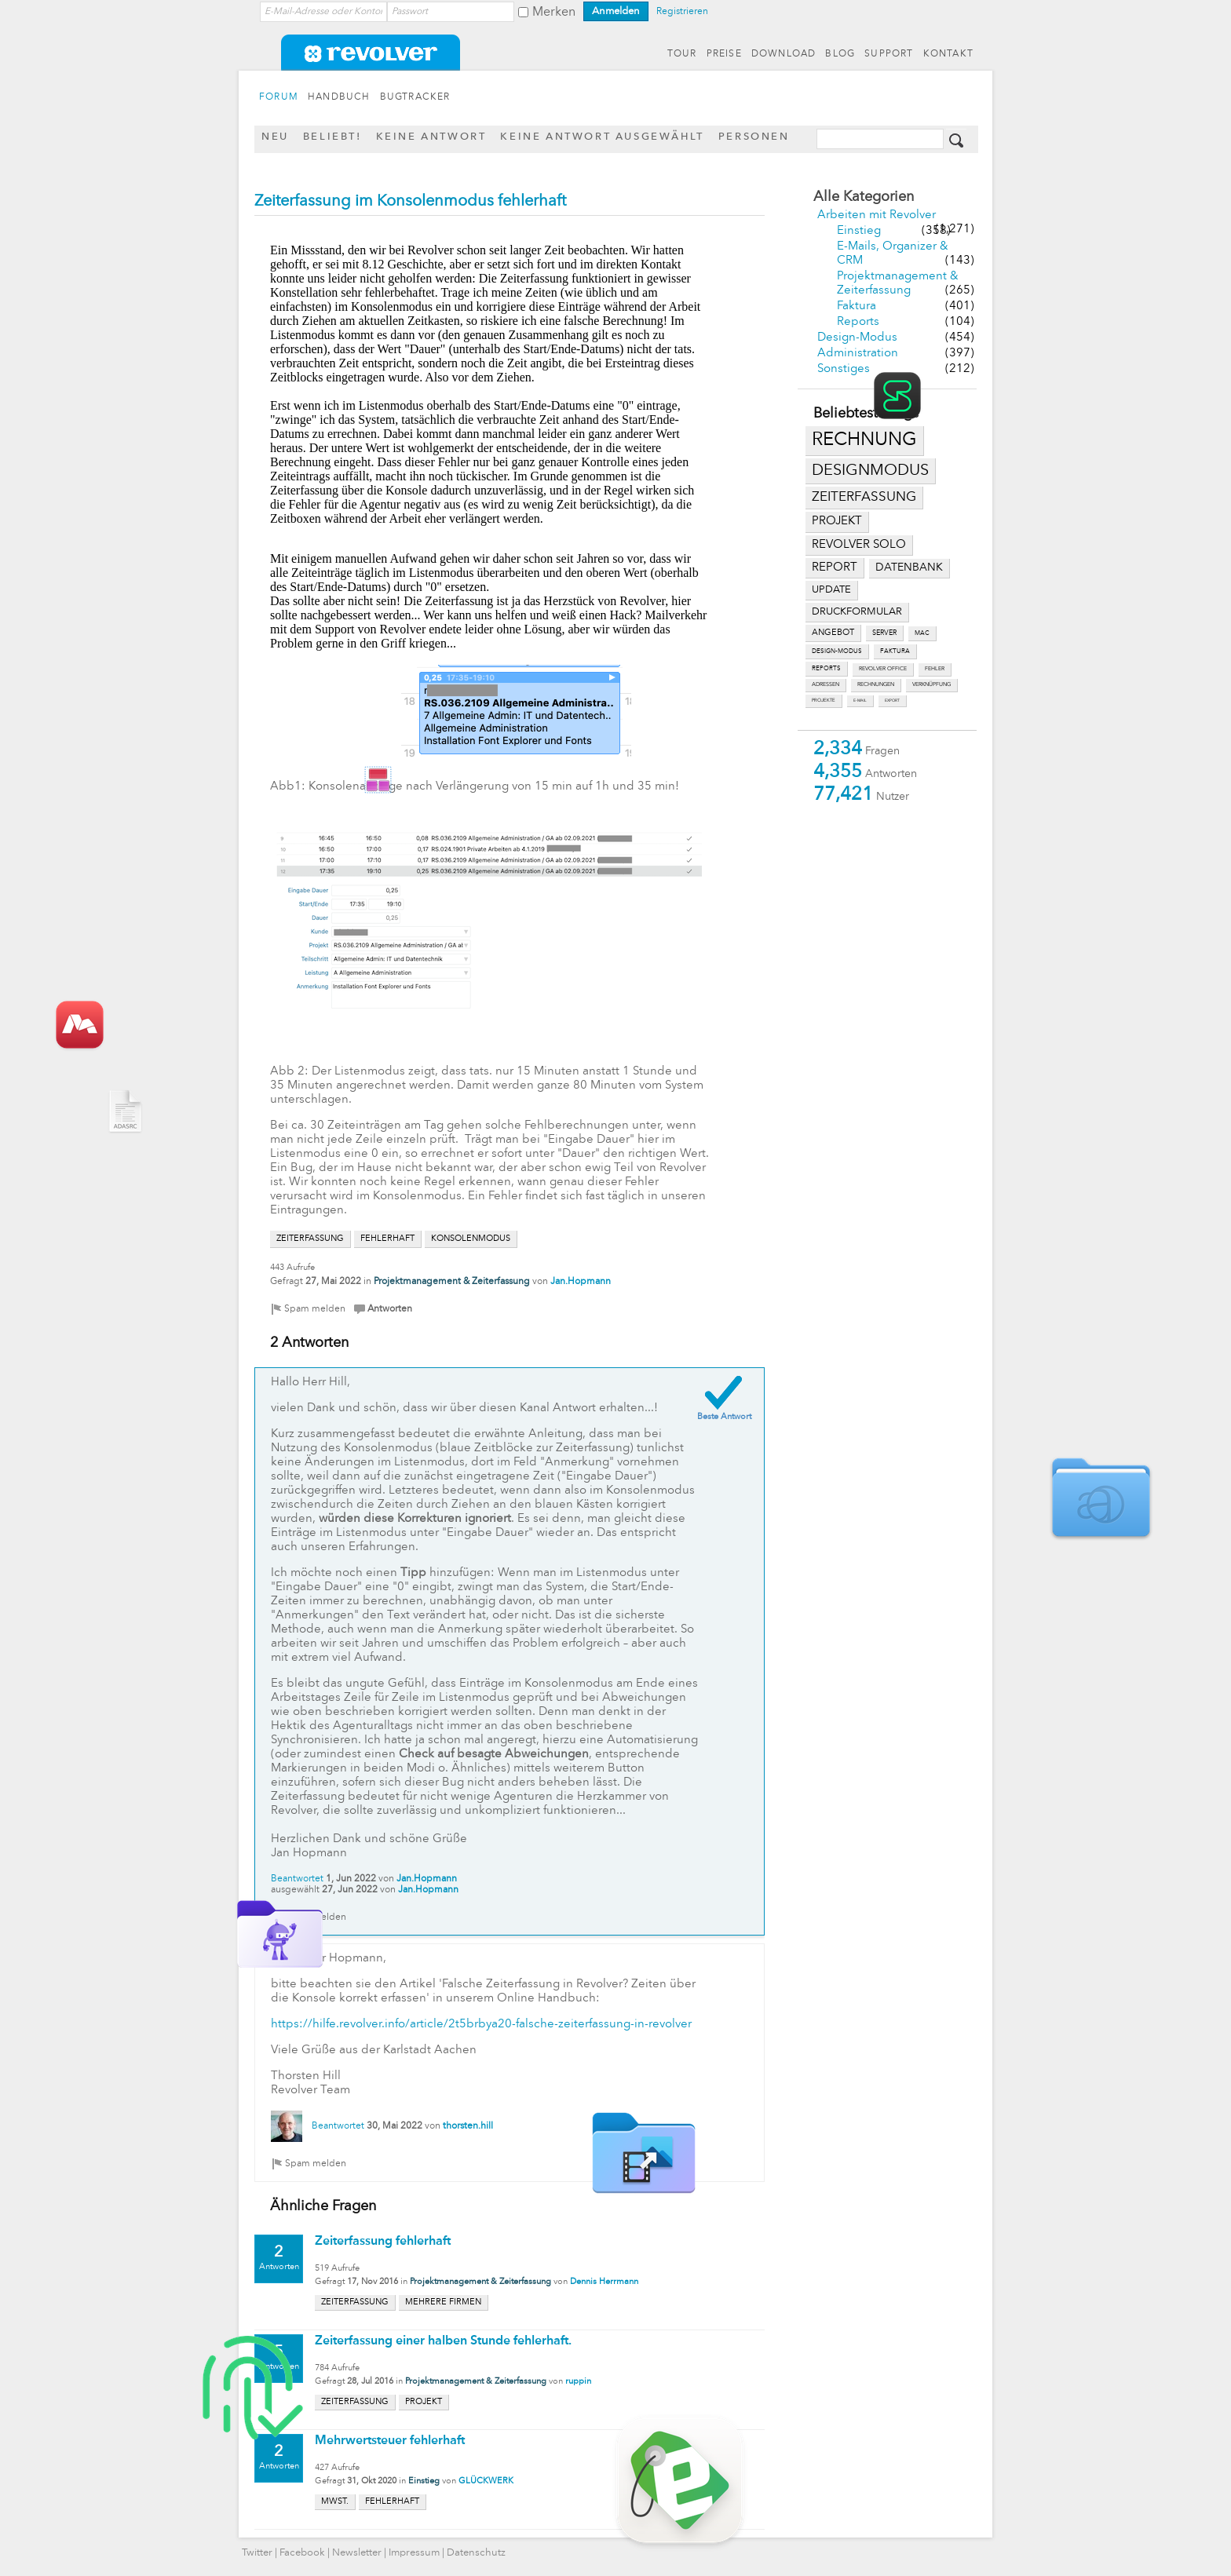 The height and width of the screenshot is (2576, 1231). I want to click on open the maui framework project folder, so click(279, 1936).